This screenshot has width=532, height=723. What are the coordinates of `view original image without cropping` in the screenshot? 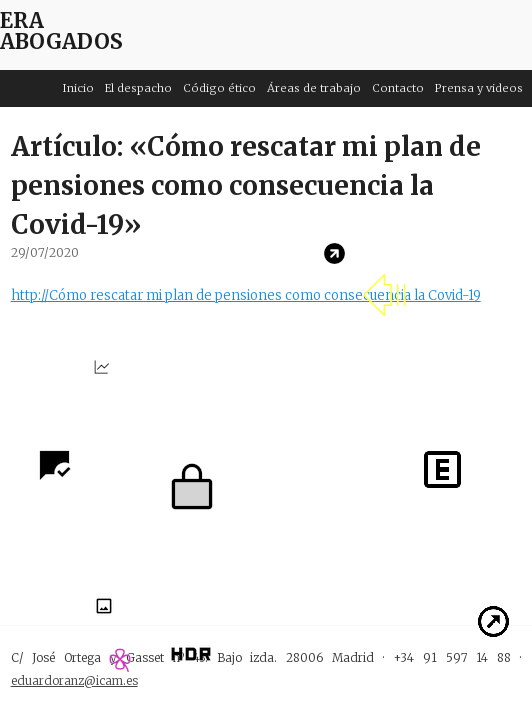 It's located at (104, 606).